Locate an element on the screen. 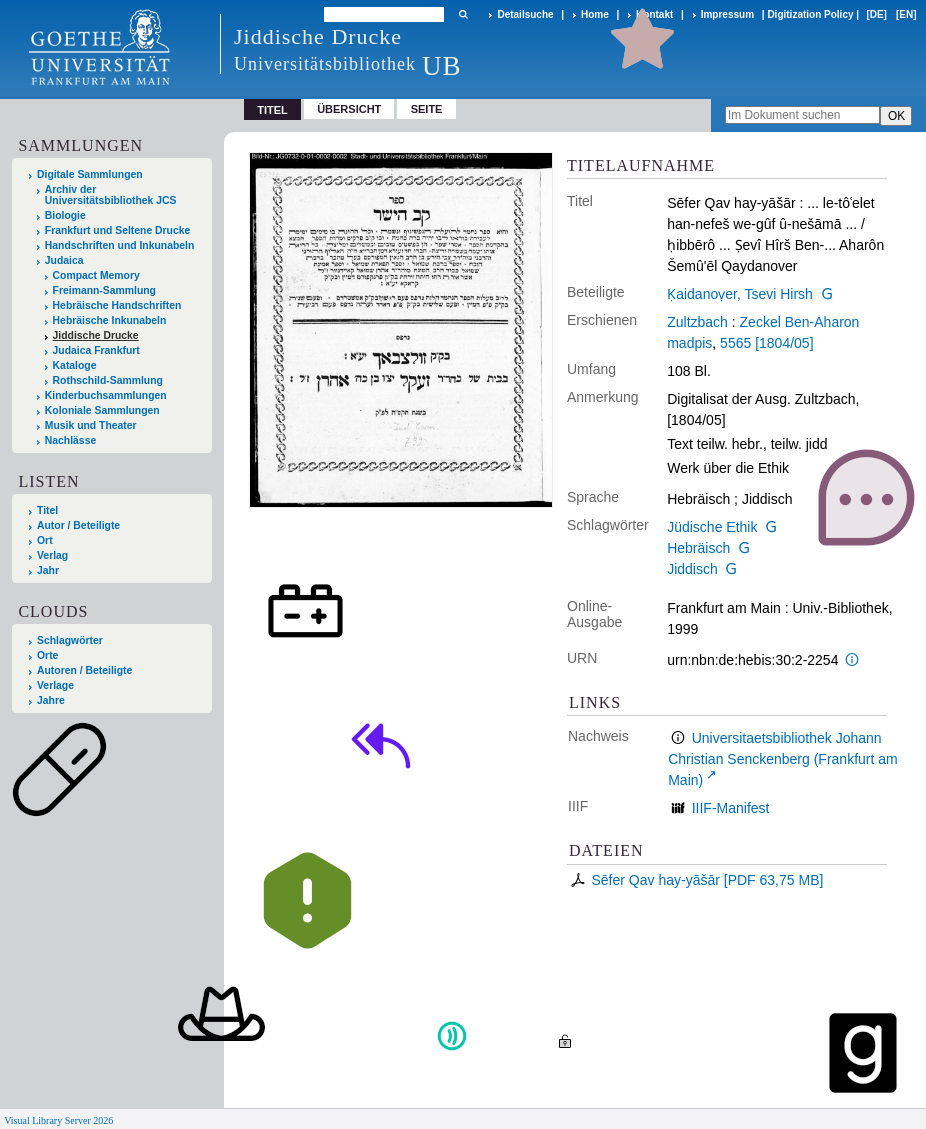 The width and height of the screenshot is (926, 1129). indicates a warning or alert status is located at coordinates (307, 900).